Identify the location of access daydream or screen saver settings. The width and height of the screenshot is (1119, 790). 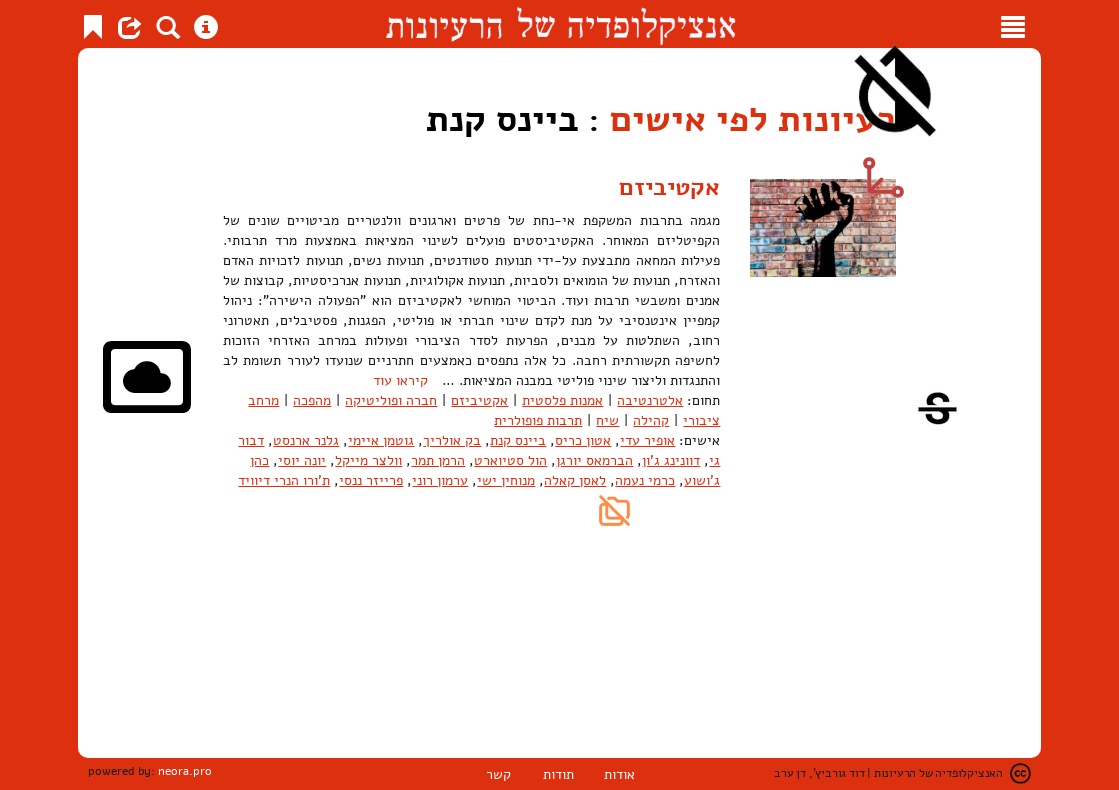
(147, 377).